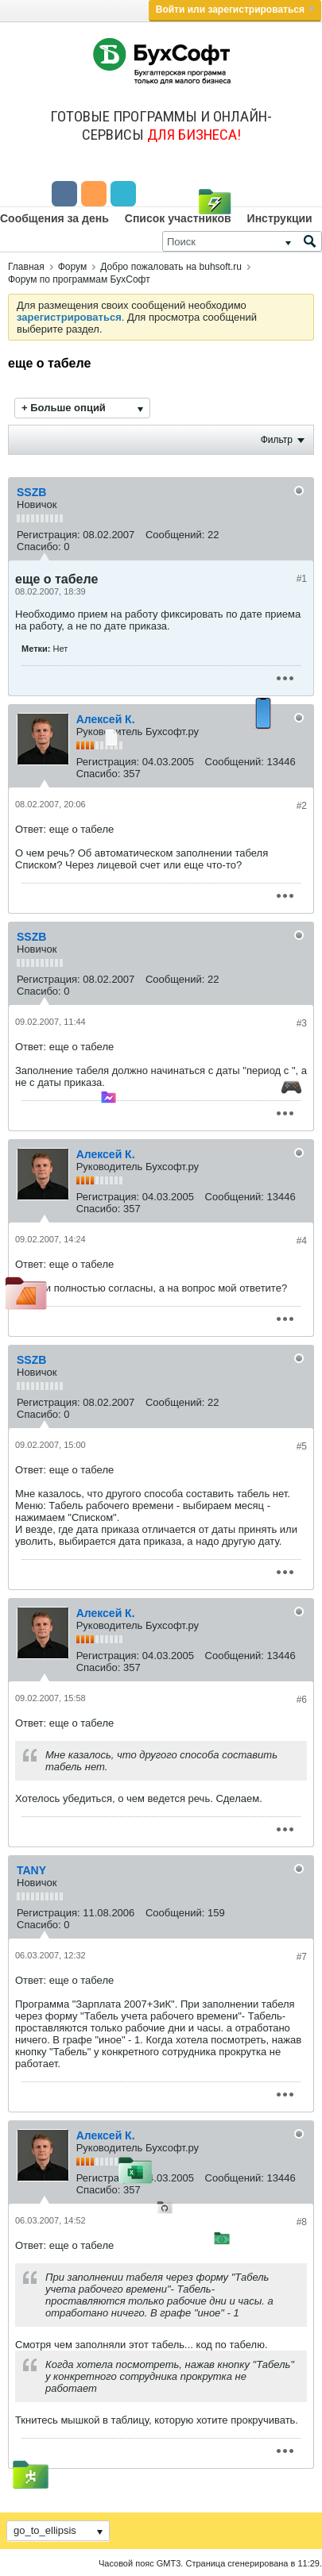 The image size is (322, 2576). I want to click on iPhone 13 device in red color, so click(263, 714).